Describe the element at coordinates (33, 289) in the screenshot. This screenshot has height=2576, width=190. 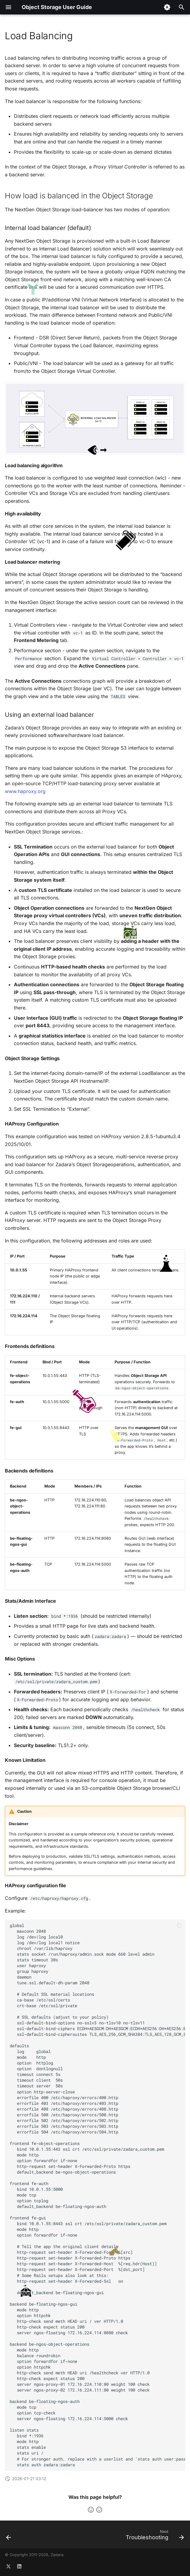
I see `view immune system or antibody information` at that location.